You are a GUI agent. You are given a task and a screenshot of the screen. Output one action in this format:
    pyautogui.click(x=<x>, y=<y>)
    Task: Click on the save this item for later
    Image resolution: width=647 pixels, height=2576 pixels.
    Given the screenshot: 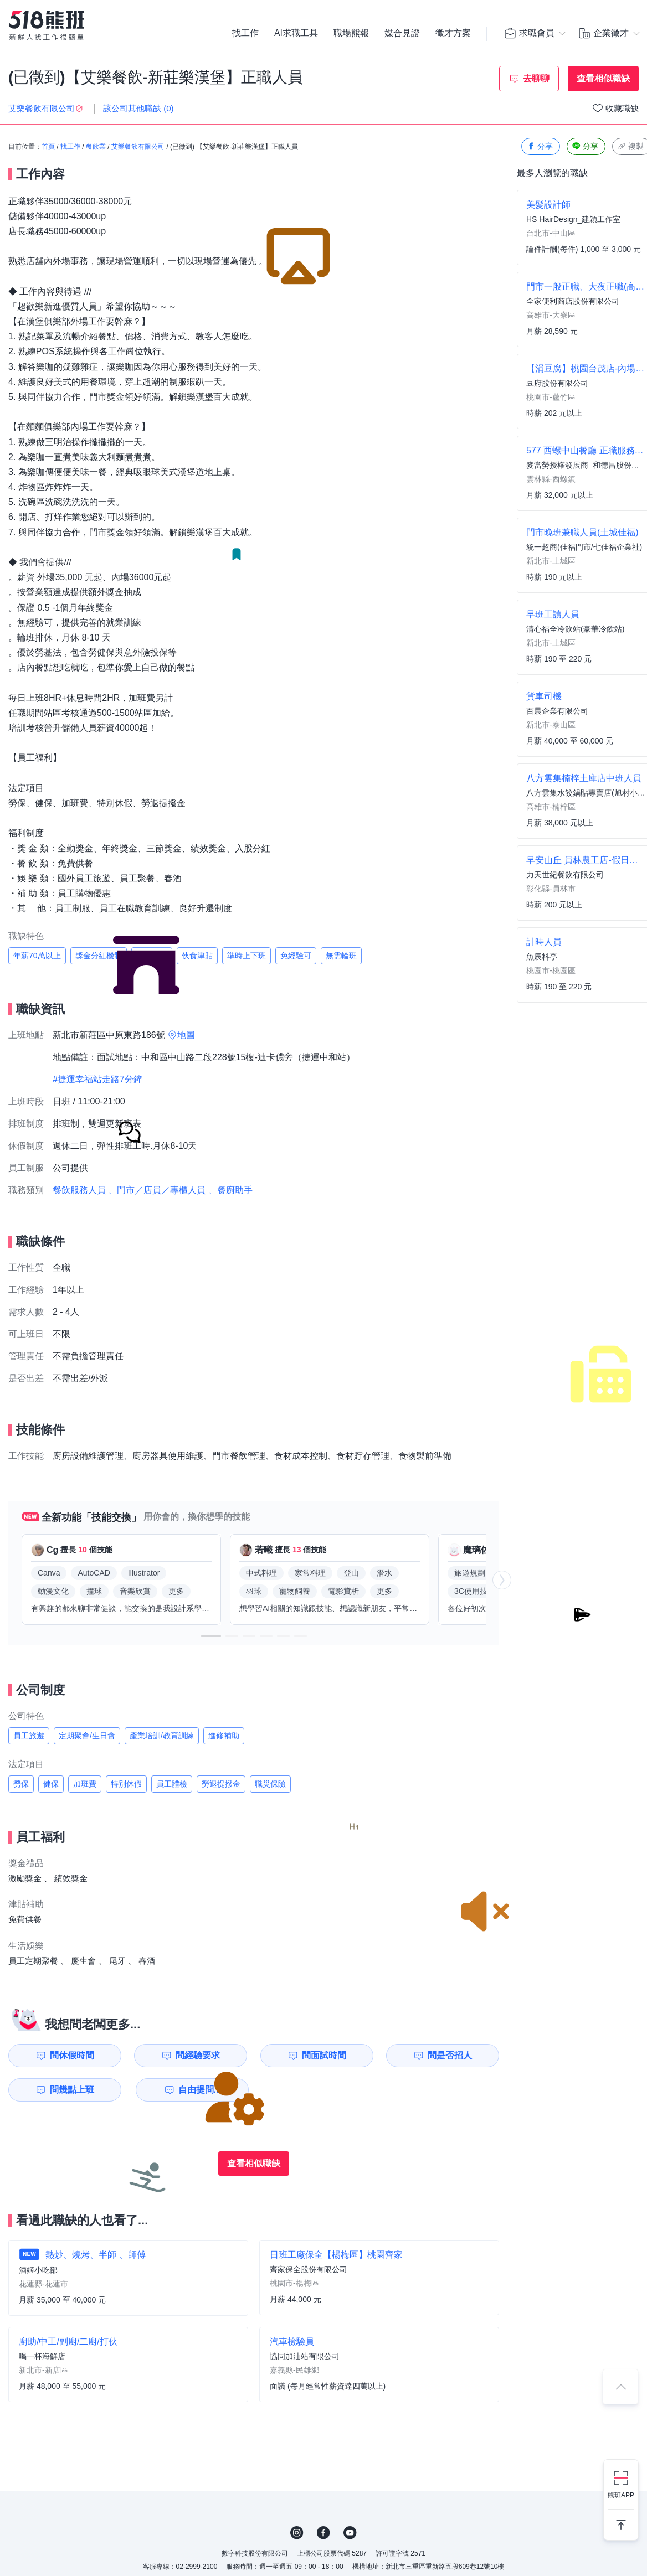 What is the action you would take?
    pyautogui.click(x=237, y=554)
    